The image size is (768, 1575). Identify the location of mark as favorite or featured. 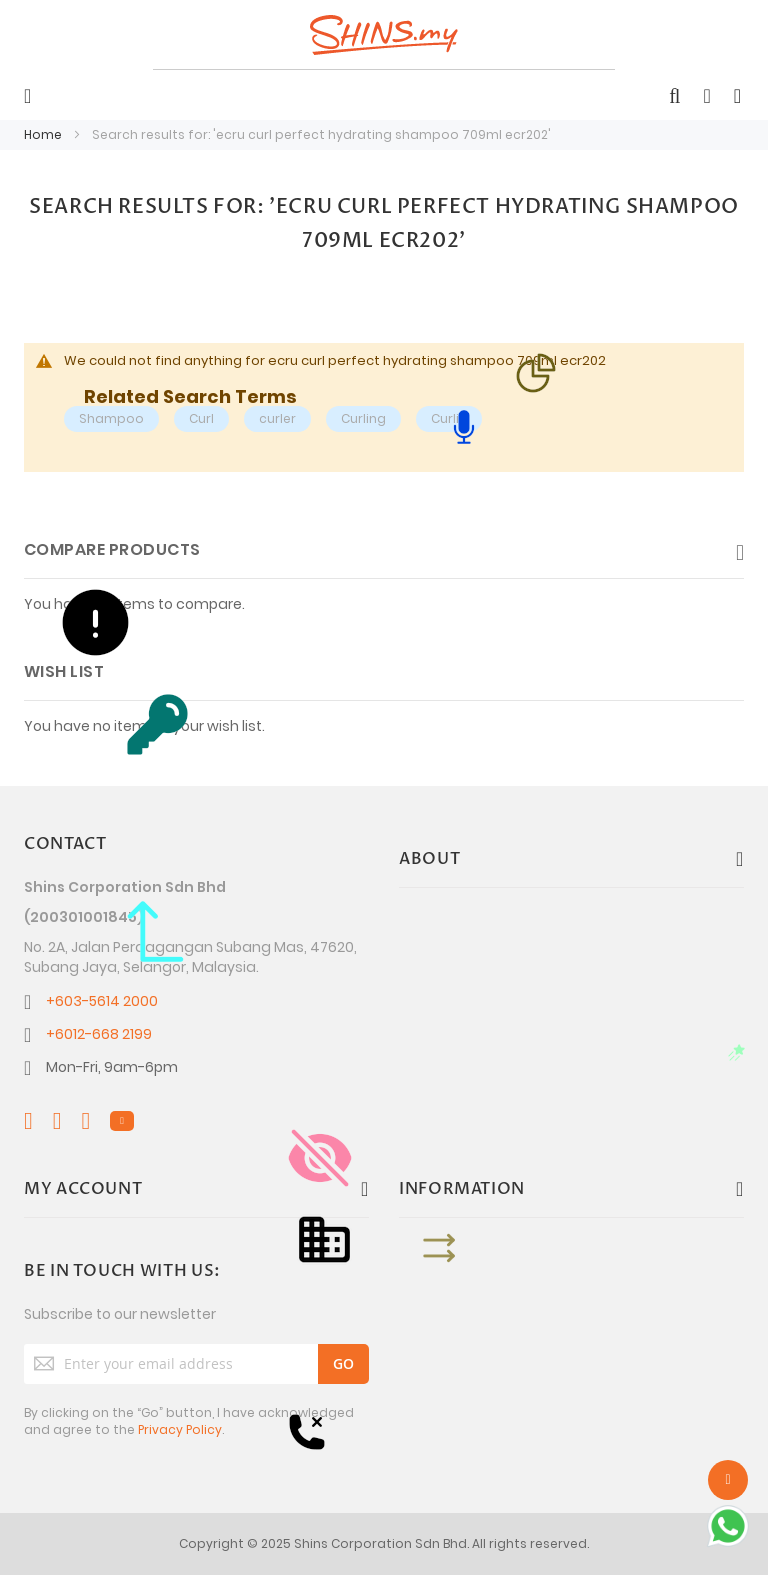
(736, 1052).